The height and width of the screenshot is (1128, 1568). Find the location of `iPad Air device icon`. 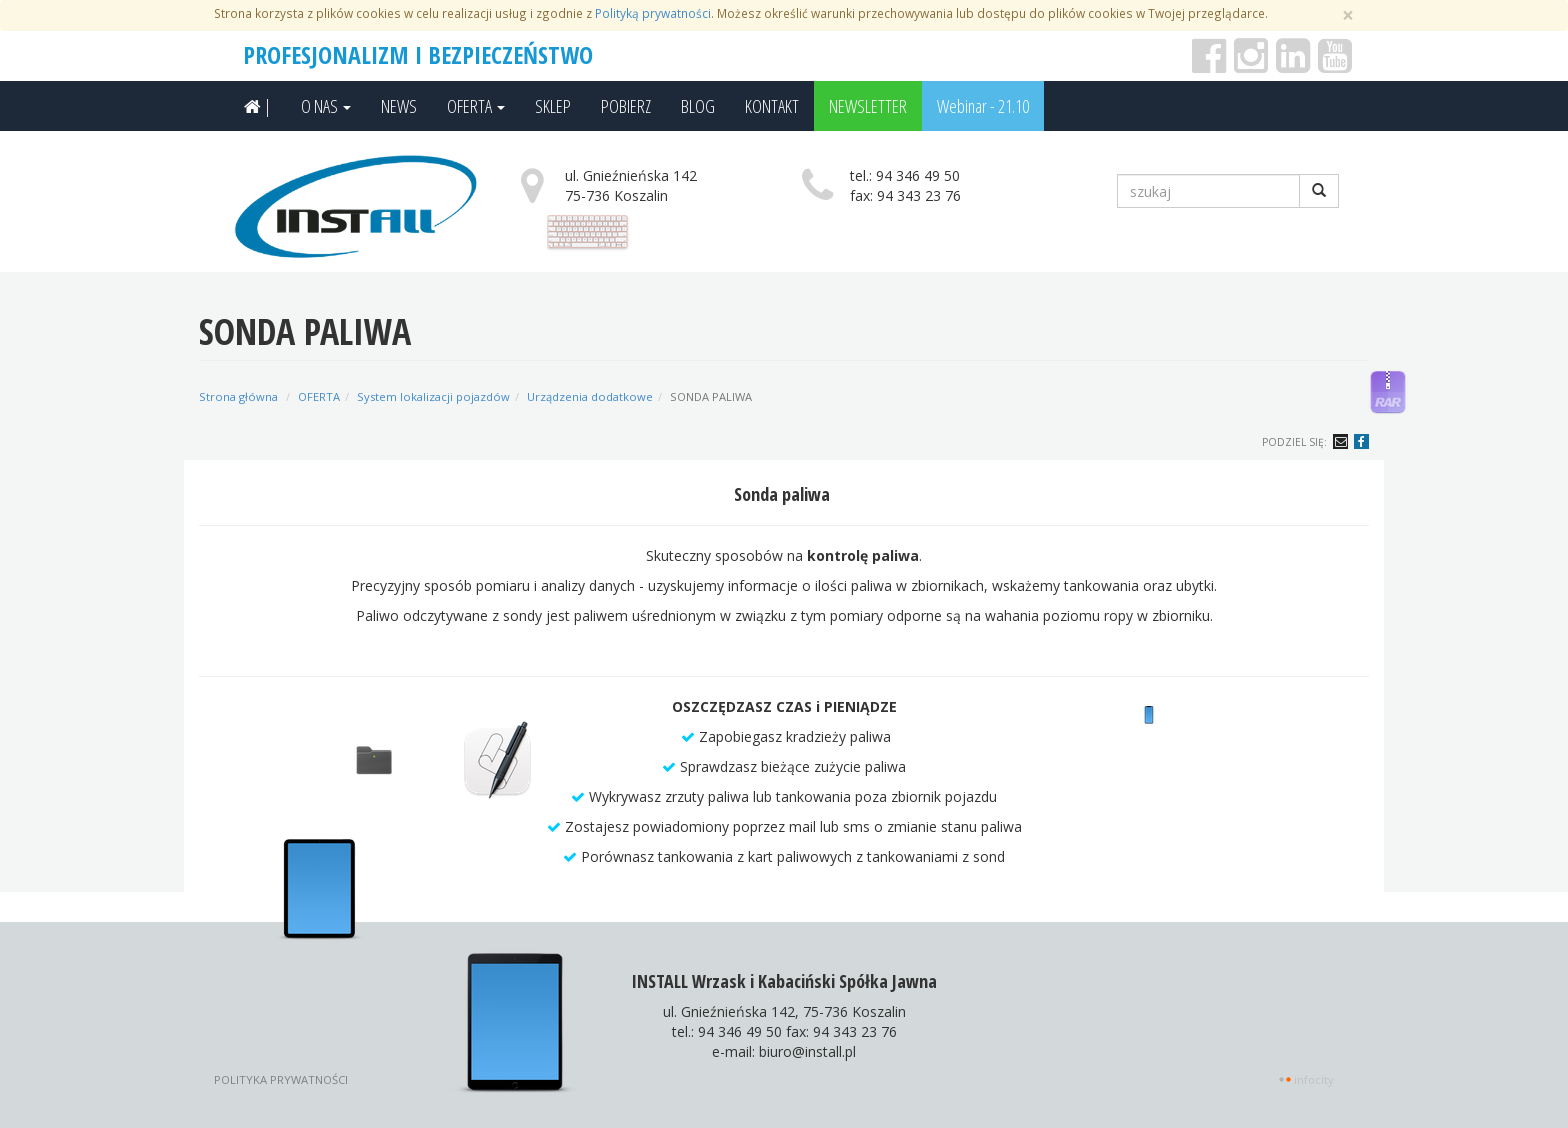

iPad Air device icon is located at coordinates (319, 889).